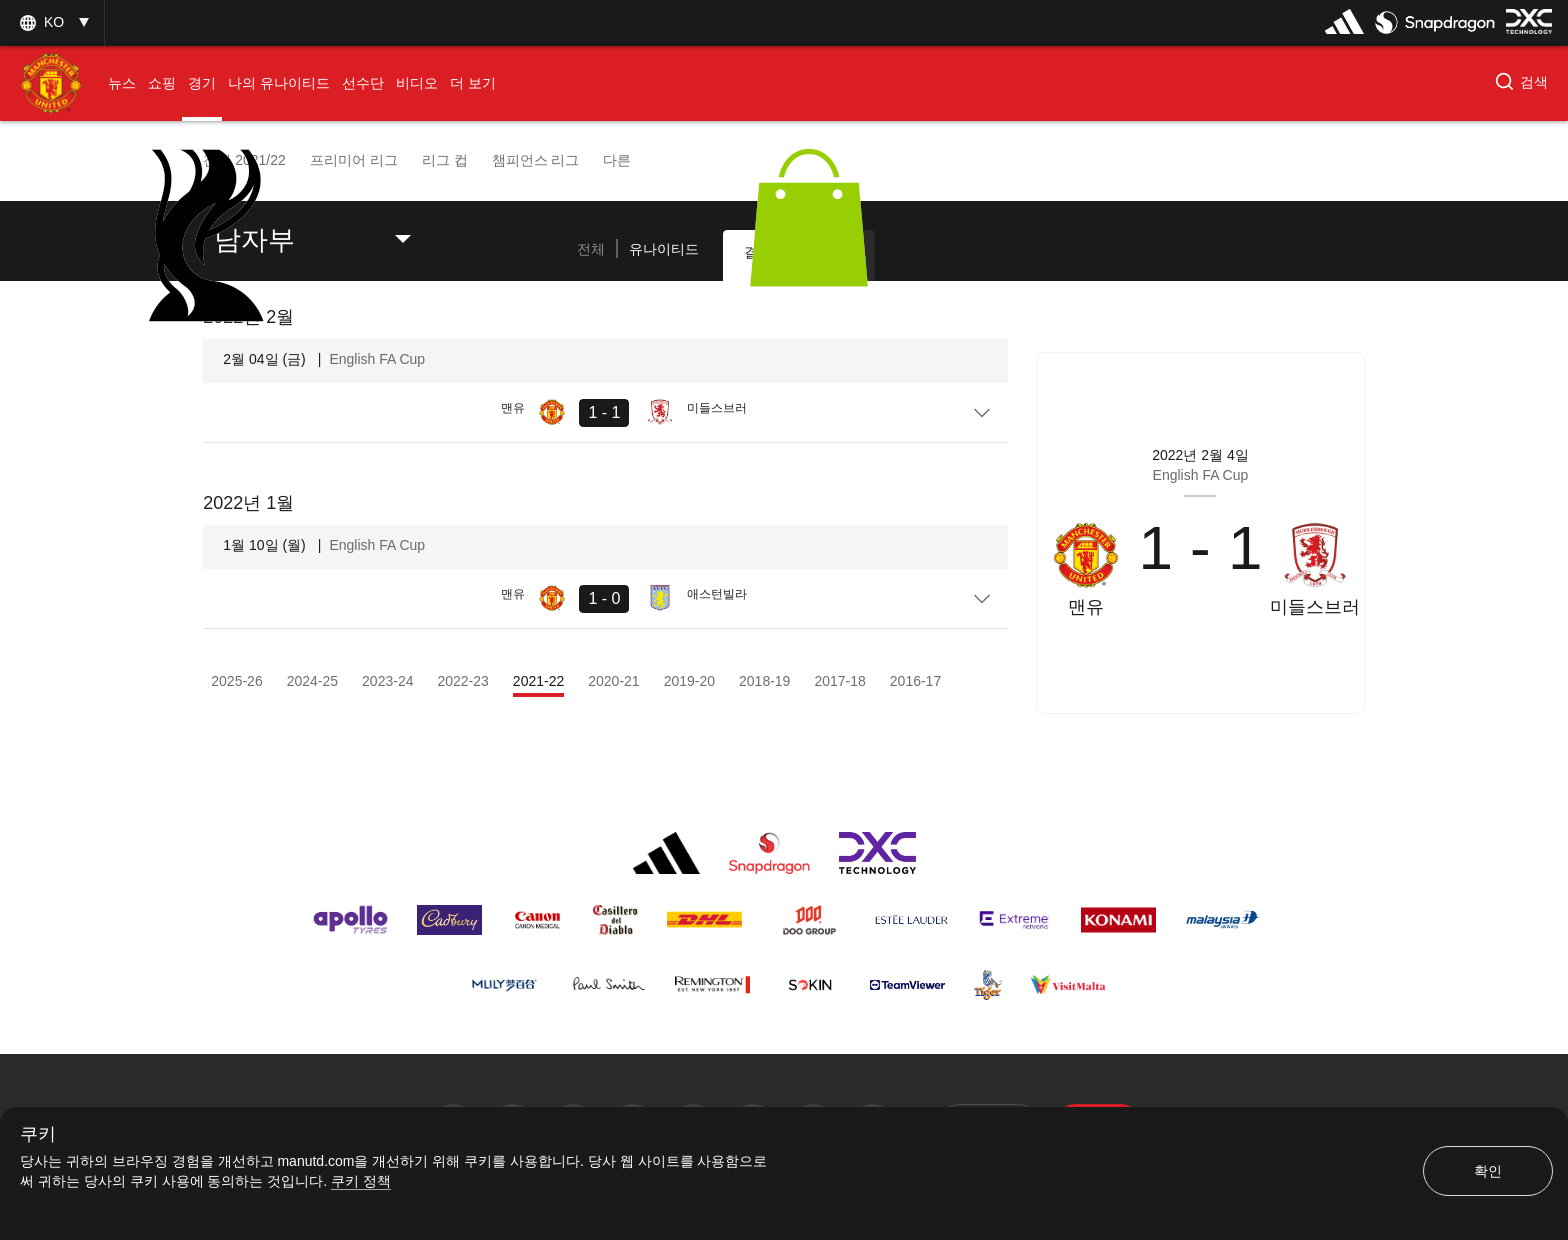 The height and width of the screenshot is (1240, 1568). Describe the element at coordinates (199, 235) in the screenshot. I see `indicates a magic or mystical item in inventory` at that location.